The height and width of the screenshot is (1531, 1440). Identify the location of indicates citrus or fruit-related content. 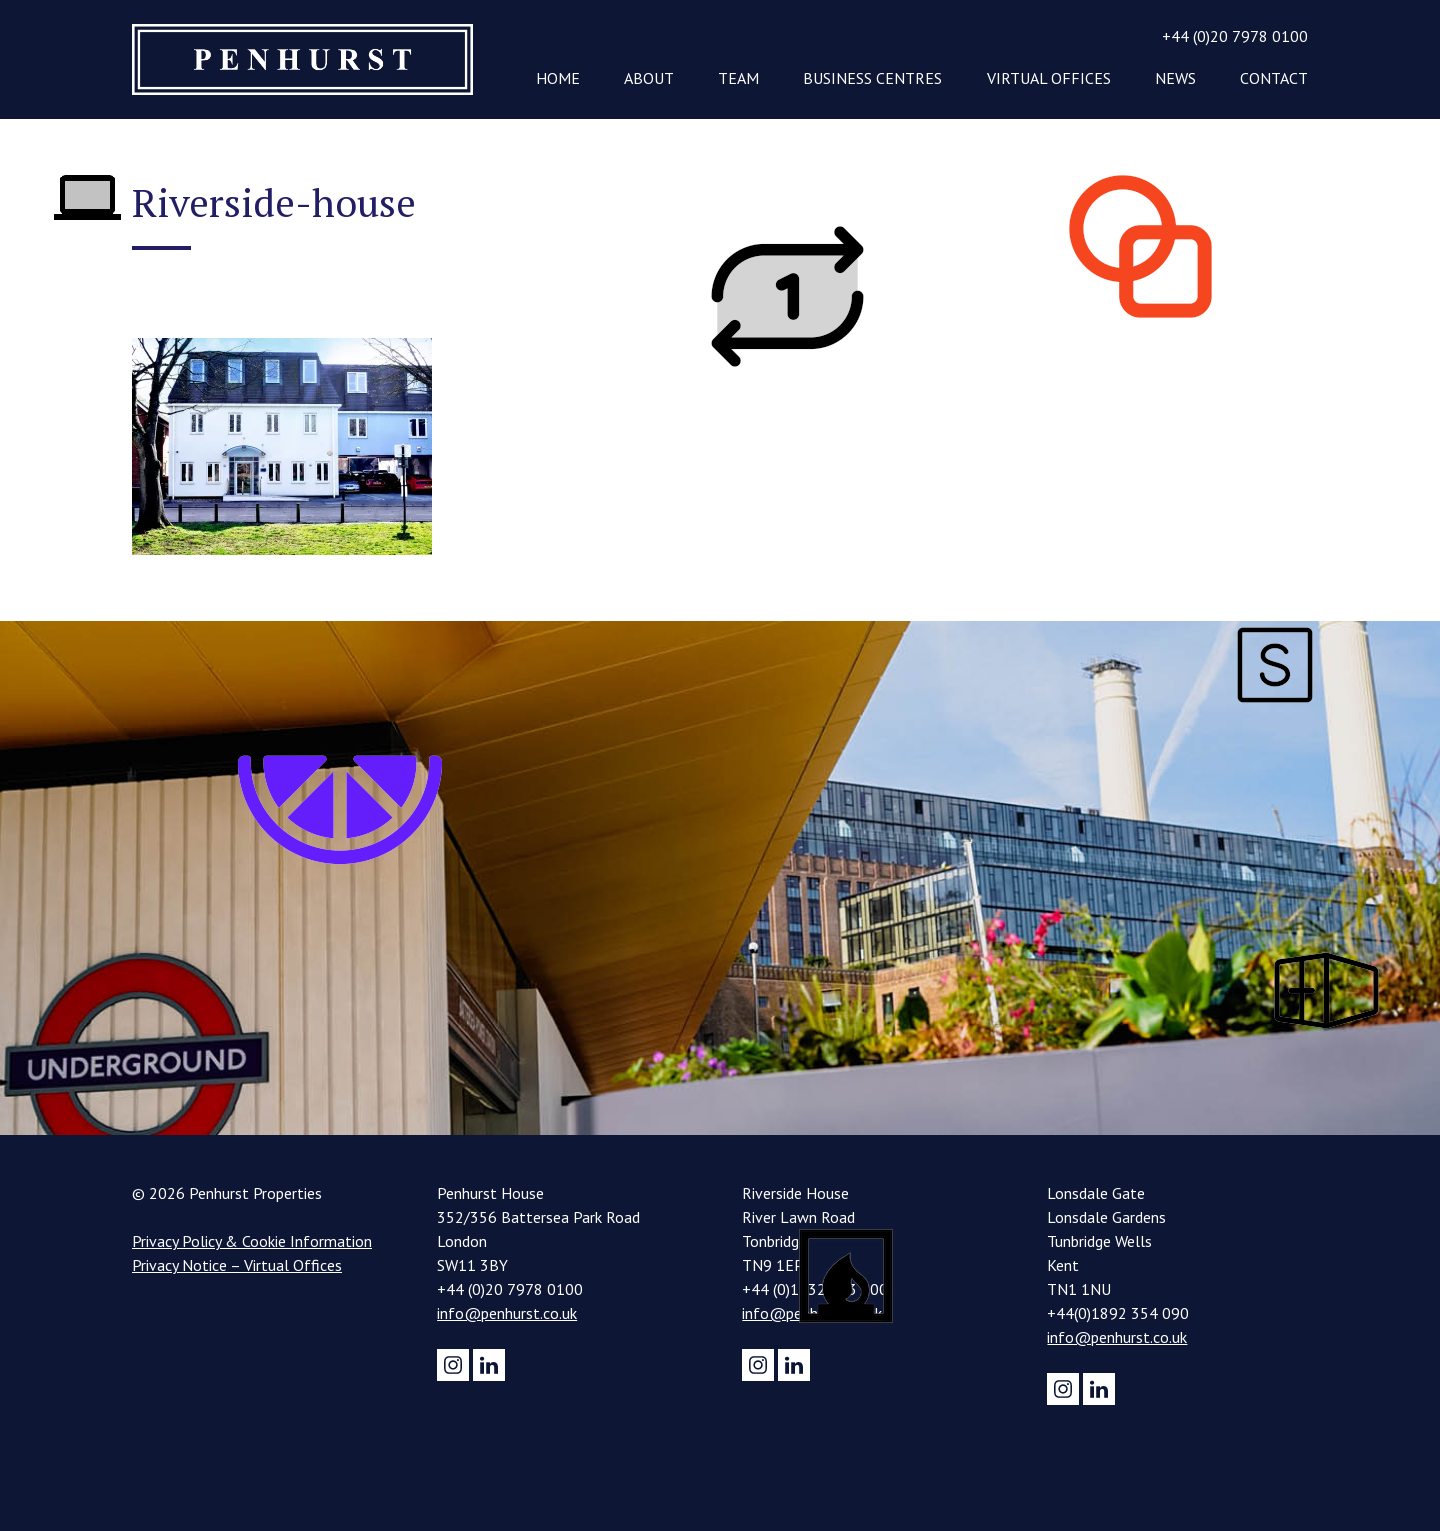
(340, 794).